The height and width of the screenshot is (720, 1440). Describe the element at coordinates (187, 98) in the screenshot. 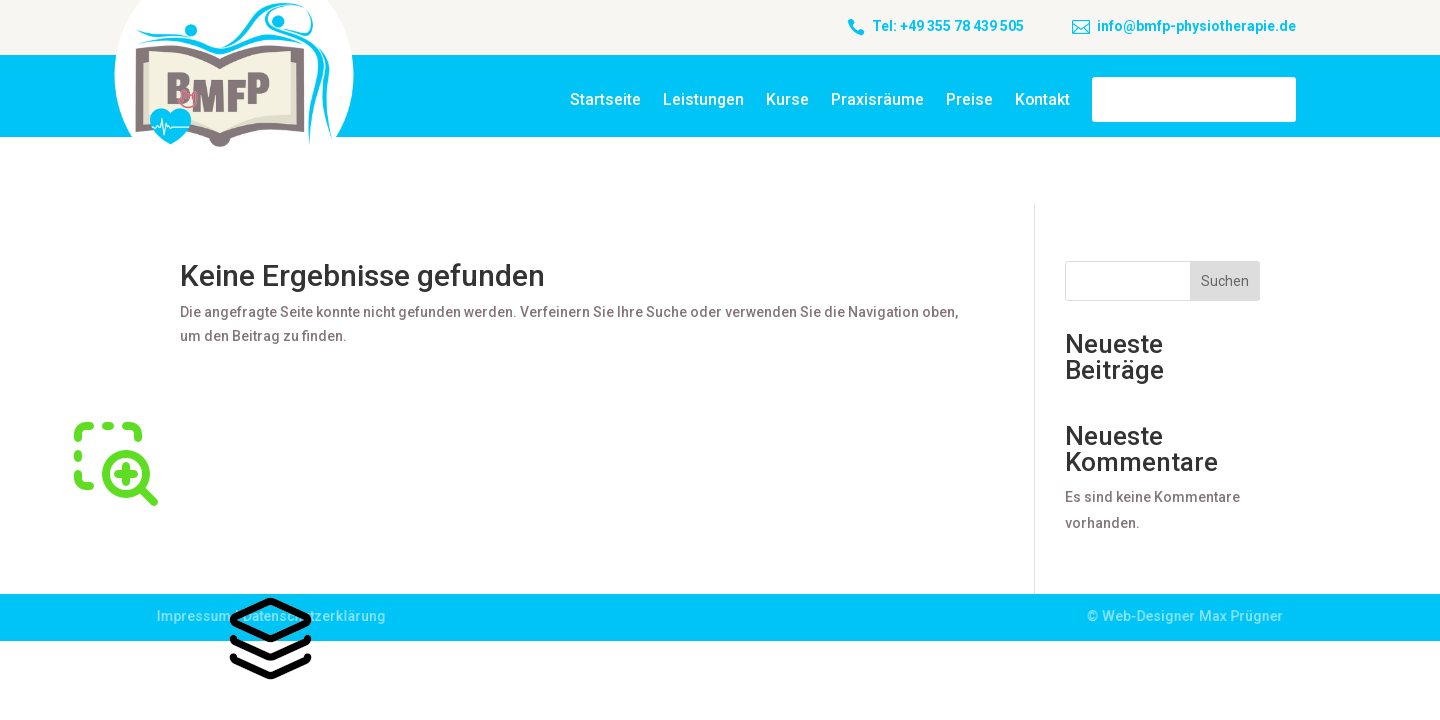

I see `rock on or metal hand gesture` at that location.